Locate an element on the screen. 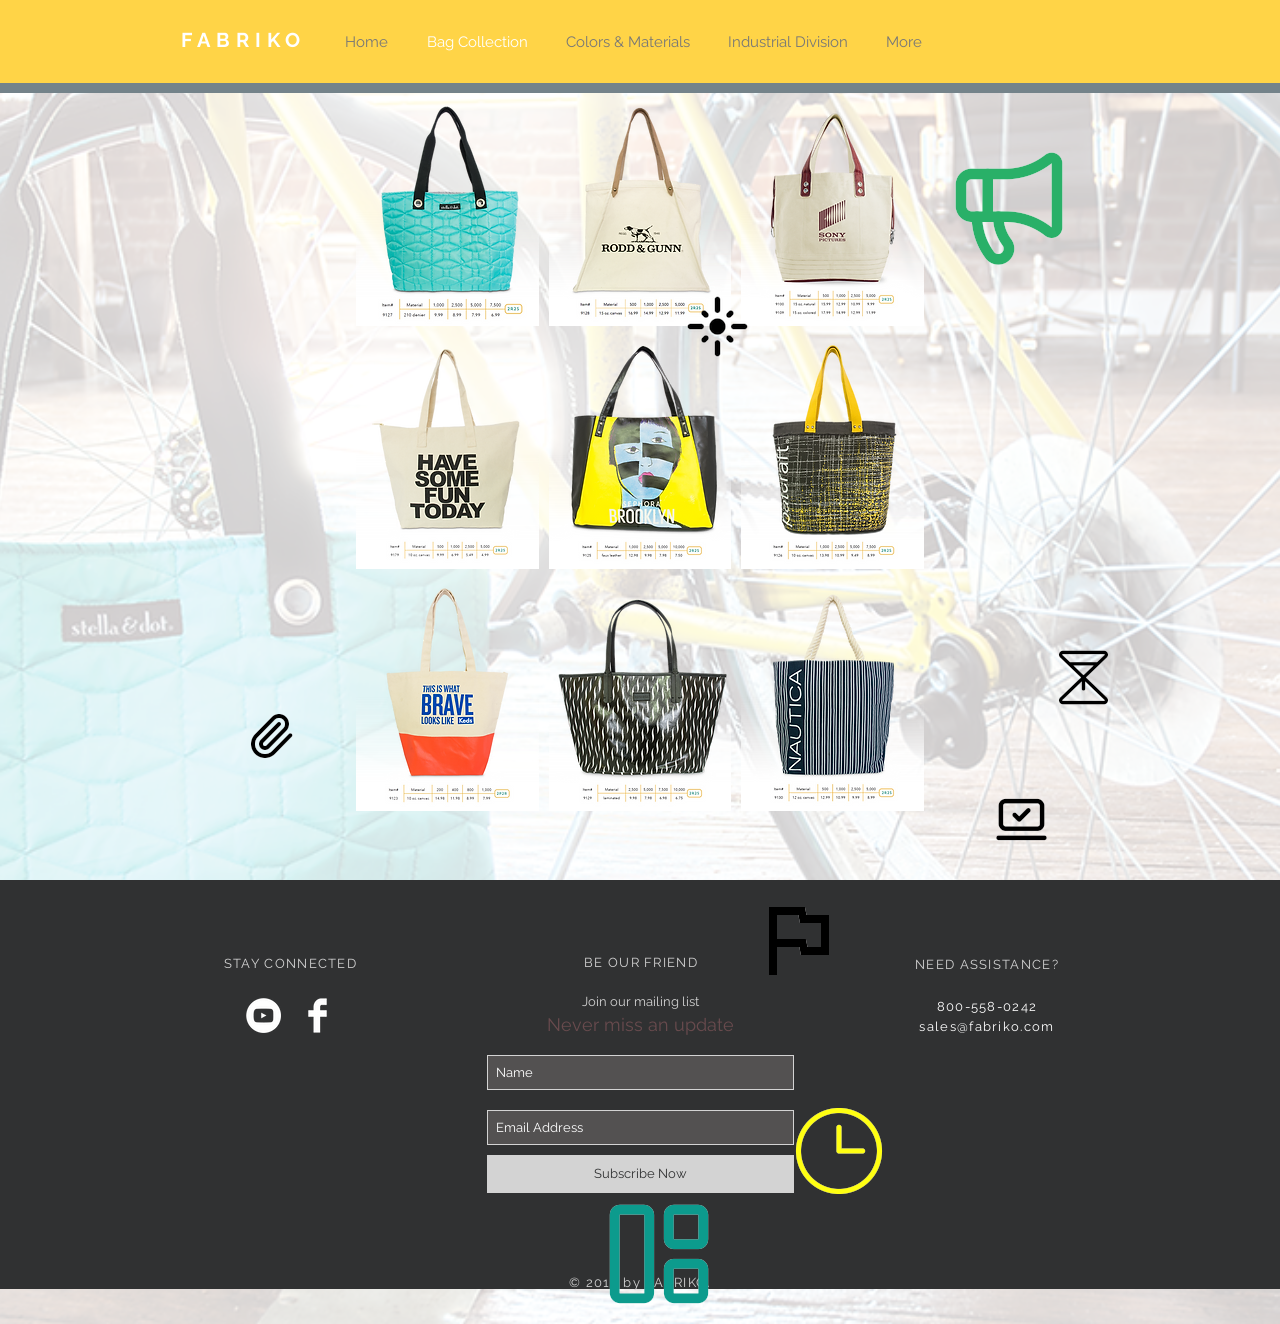 This screenshot has width=1280, height=1324. view time or clock settings is located at coordinates (839, 1151).